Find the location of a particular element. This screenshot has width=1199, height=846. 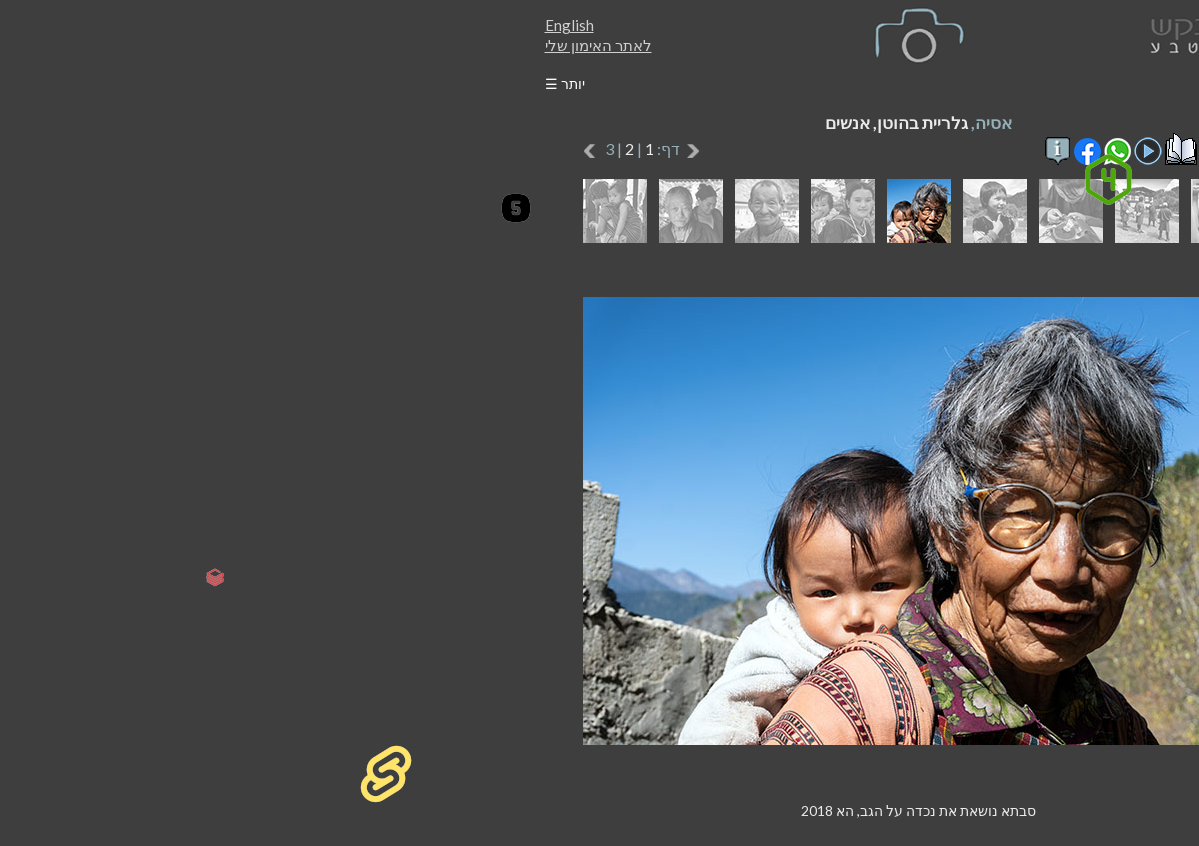

indicates step 5 in a numbered sequence is located at coordinates (516, 208).